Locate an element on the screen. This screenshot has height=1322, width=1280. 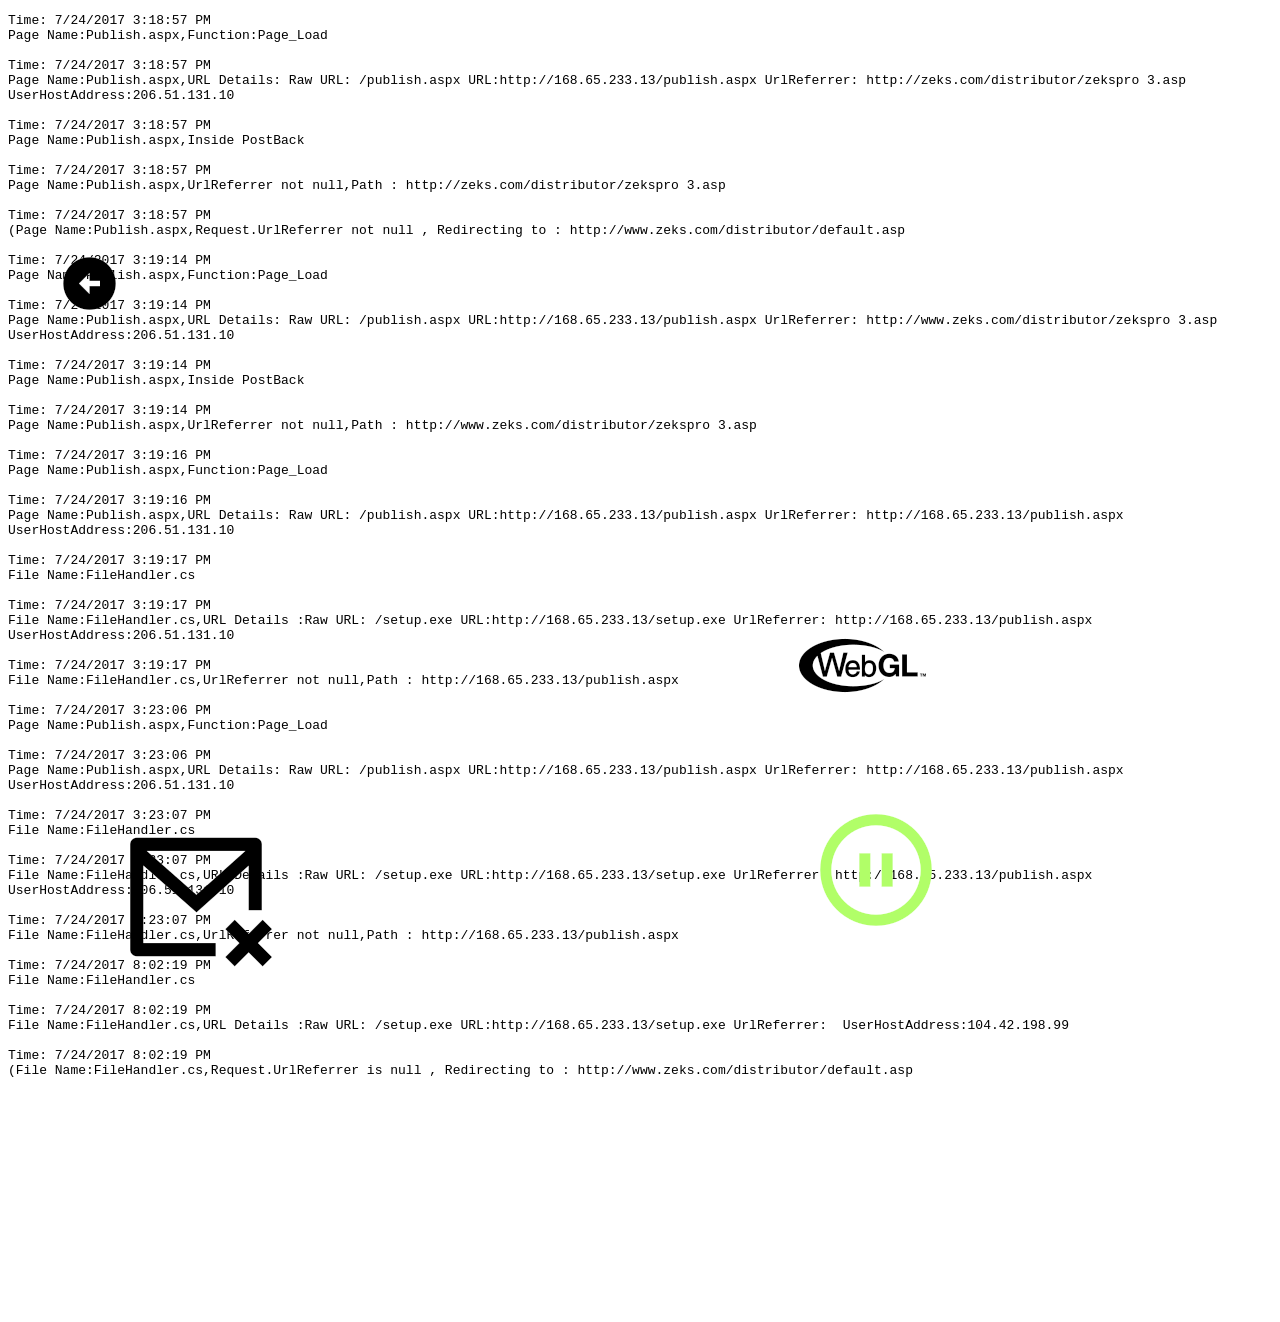
go back to the previous screen is located at coordinates (89, 283).